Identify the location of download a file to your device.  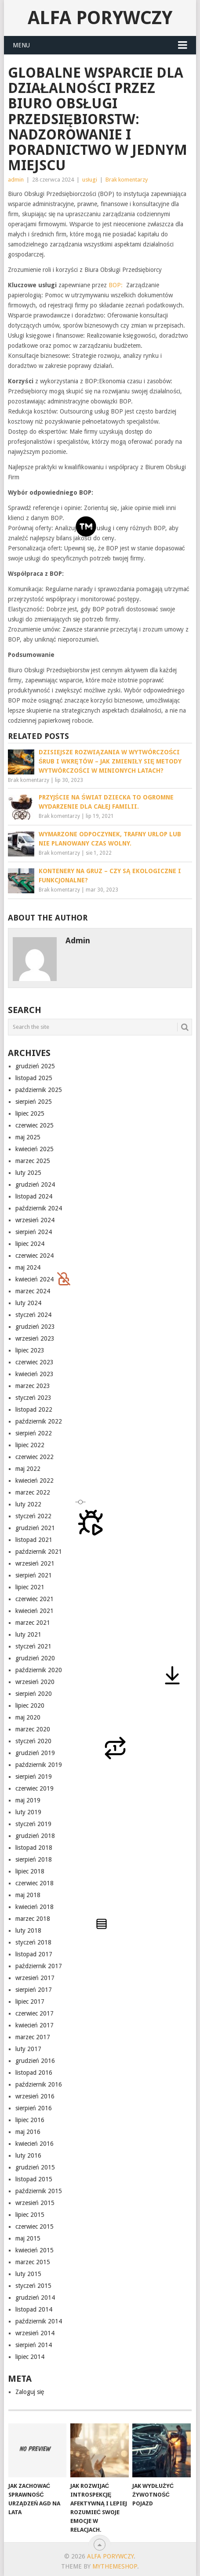
(172, 1675).